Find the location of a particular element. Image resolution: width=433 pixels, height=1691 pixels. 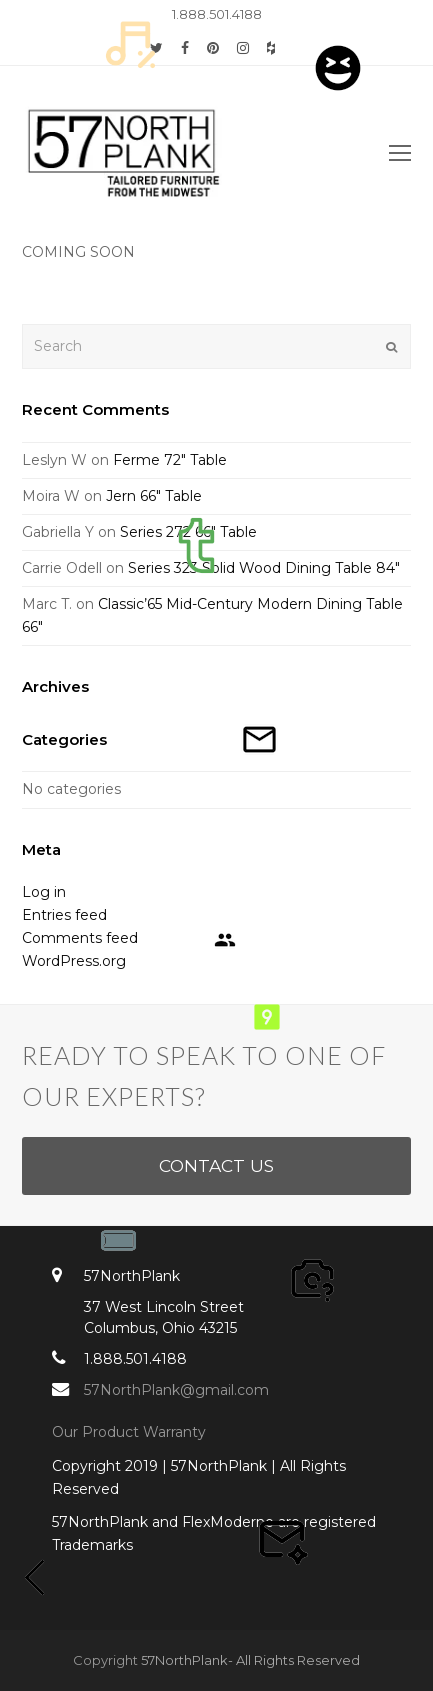

camera help or troubleshooting is located at coordinates (312, 1278).